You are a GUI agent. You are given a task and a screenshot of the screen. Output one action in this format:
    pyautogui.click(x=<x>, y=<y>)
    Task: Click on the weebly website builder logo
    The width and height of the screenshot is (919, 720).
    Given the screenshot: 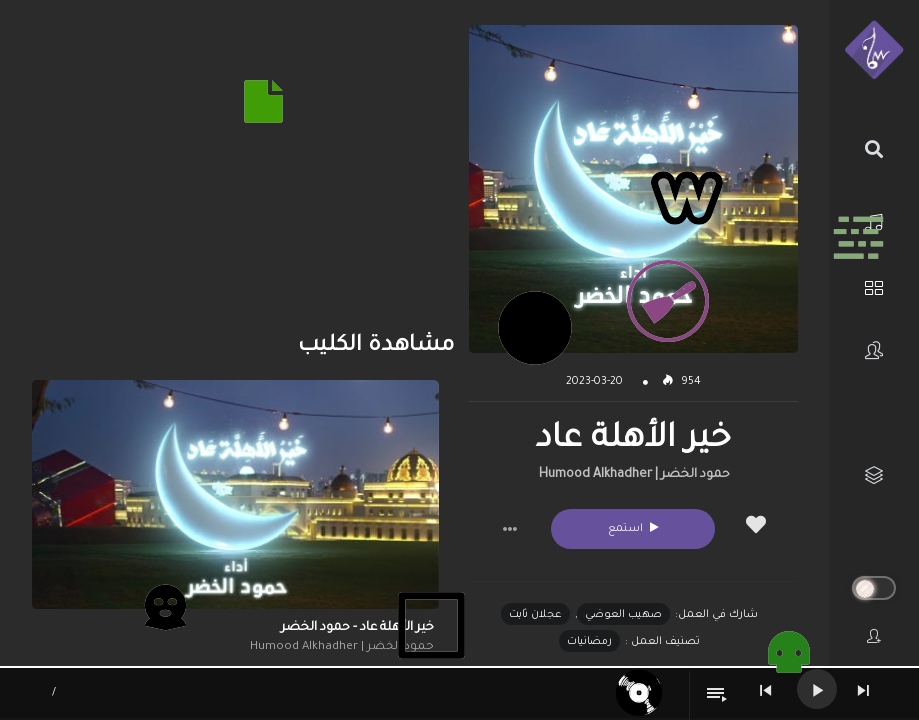 What is the action you would take?
    pyautogui.click(x=687, y=198)
    